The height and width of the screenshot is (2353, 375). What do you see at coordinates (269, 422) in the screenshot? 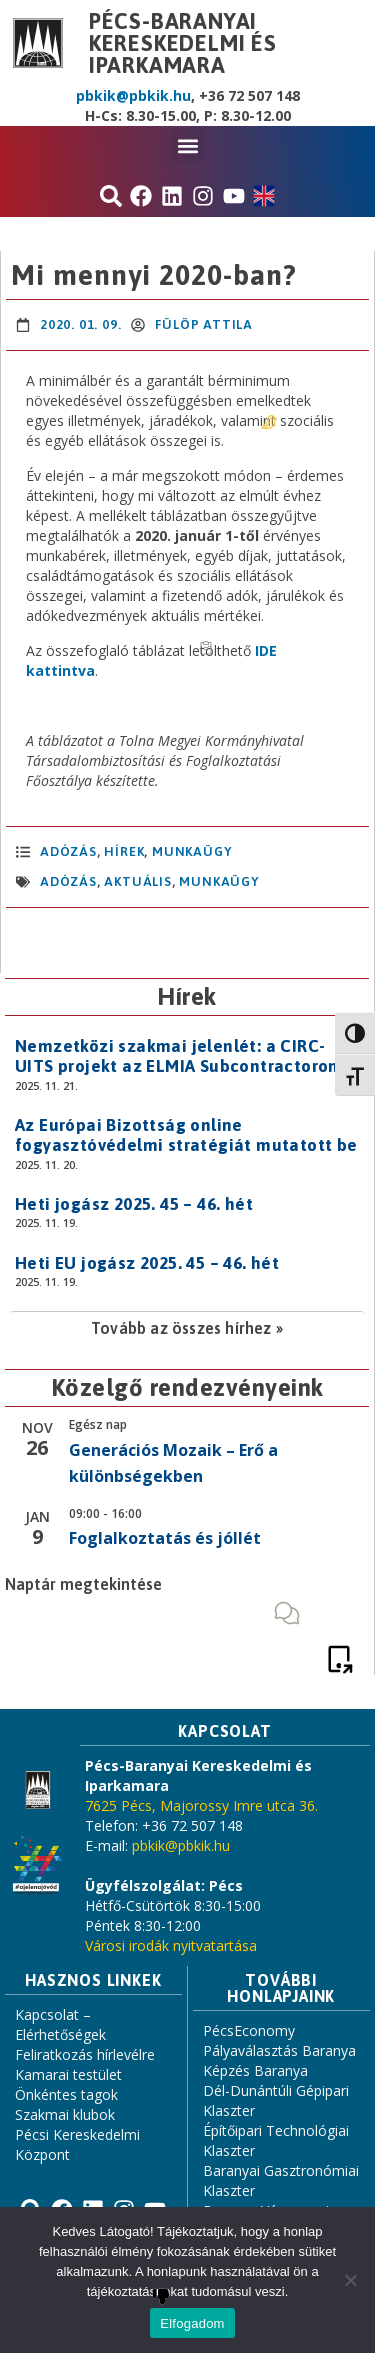
I see `access twitter or social media sharing` at bounding box center [269, 422].